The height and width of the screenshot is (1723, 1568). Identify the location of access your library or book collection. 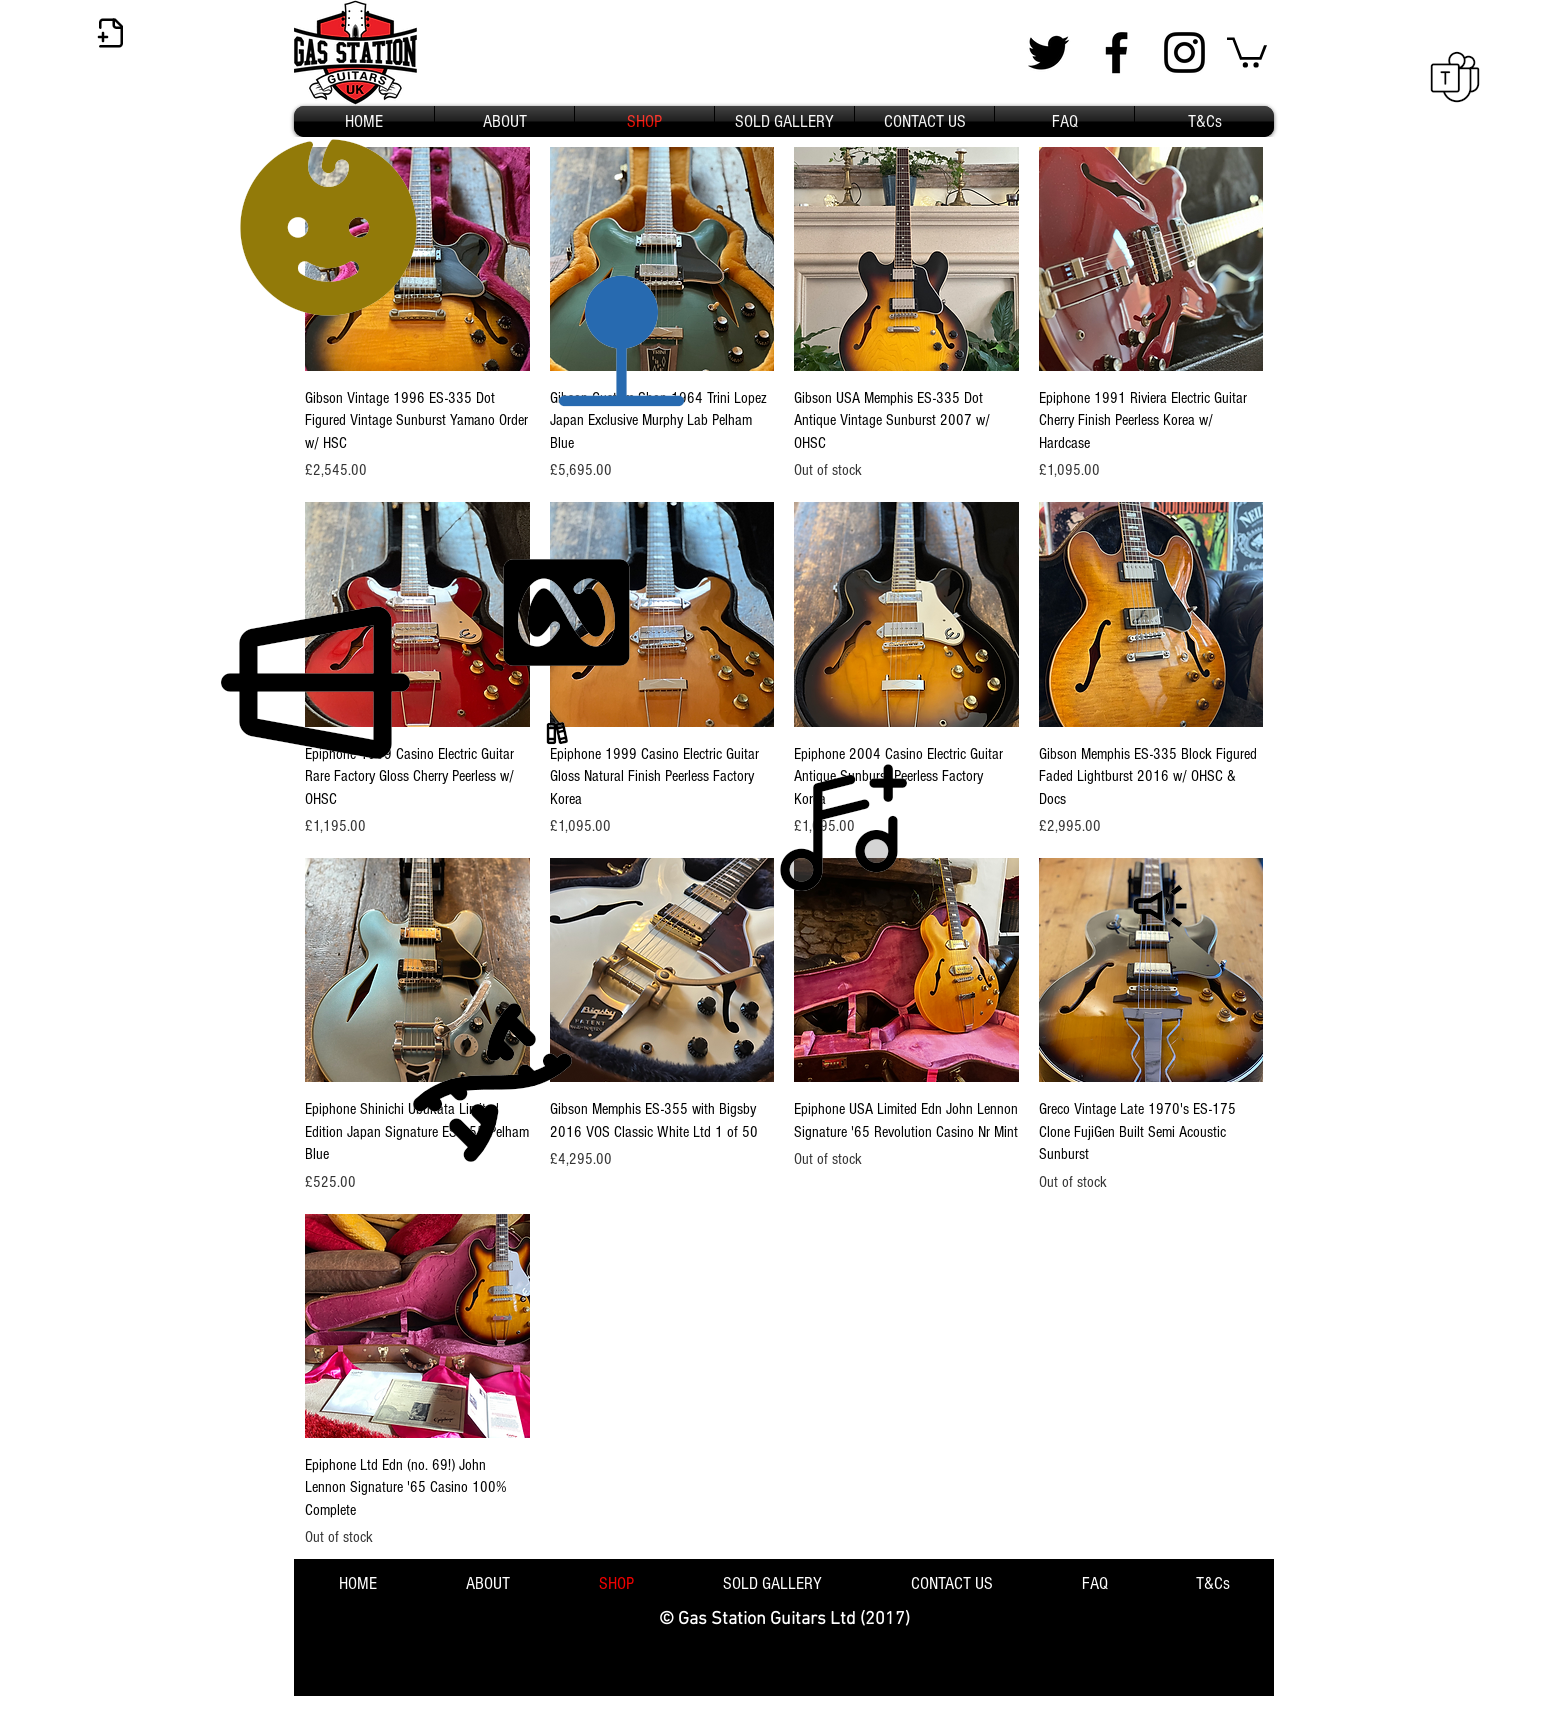
(556, 733).